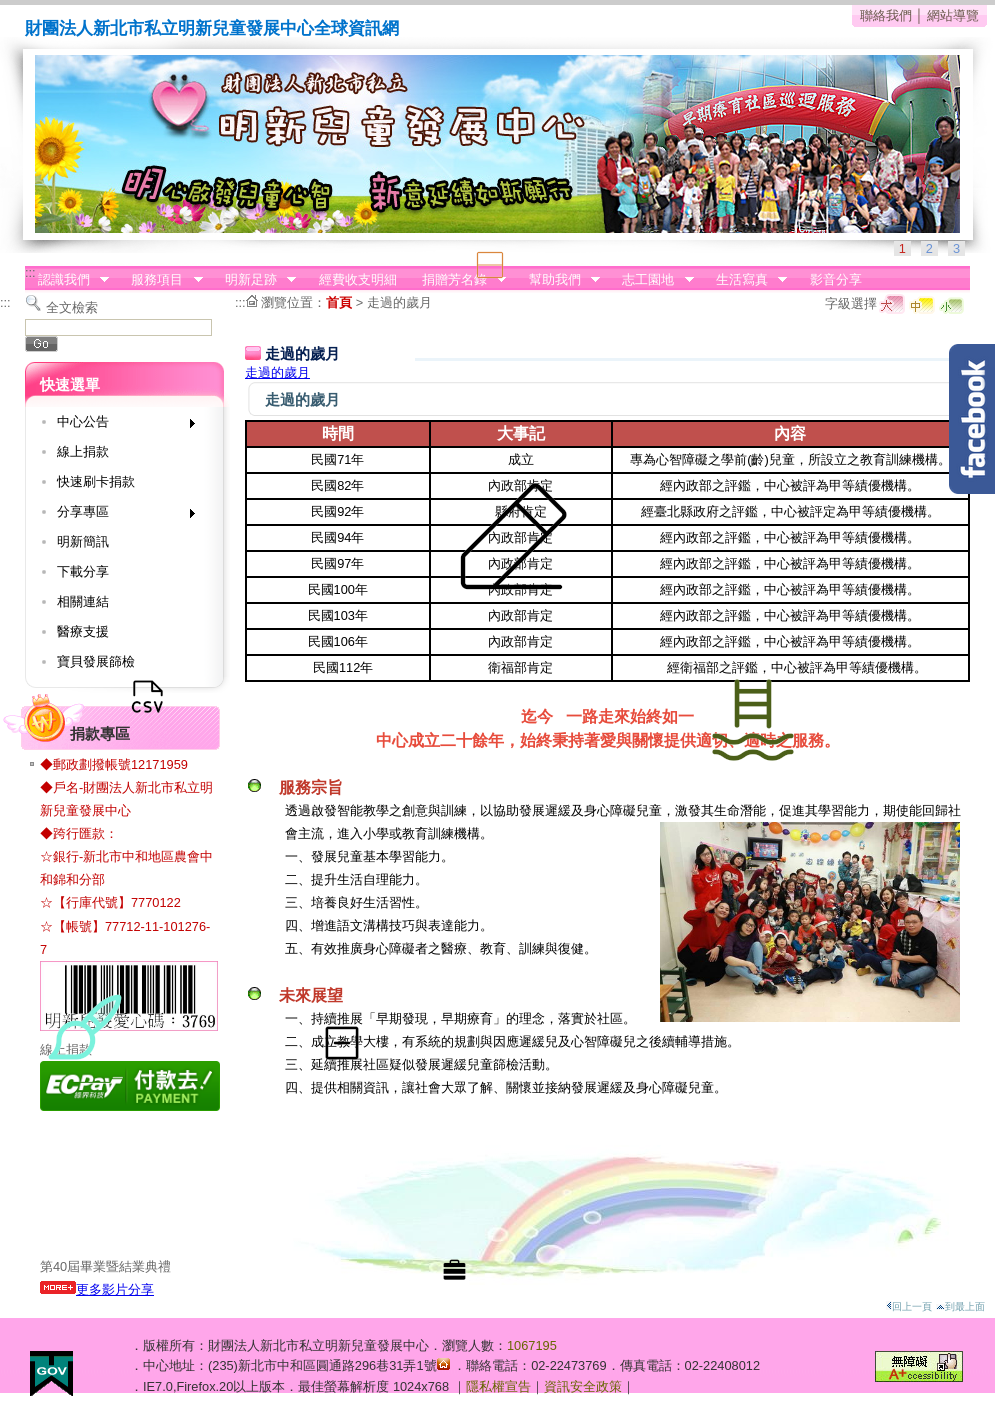  What do you see at coordinates (511, 538) in the screenshot?
I see `edit or modify content` at bounding box center [511, 538].